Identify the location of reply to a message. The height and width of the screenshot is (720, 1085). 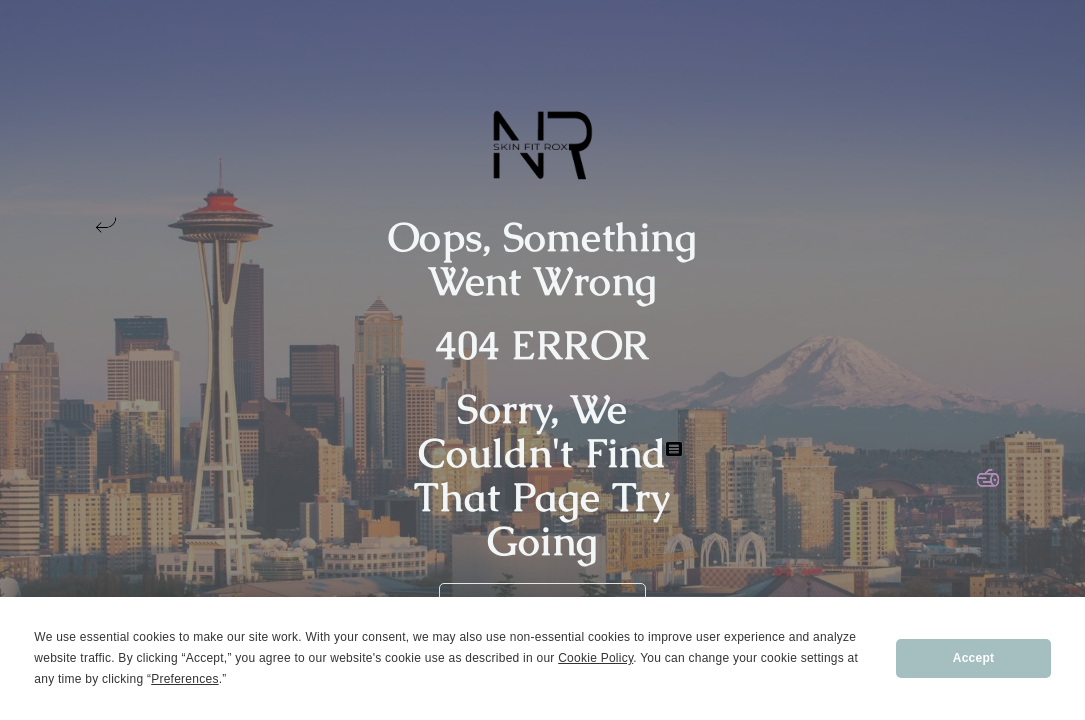
(106, 225).